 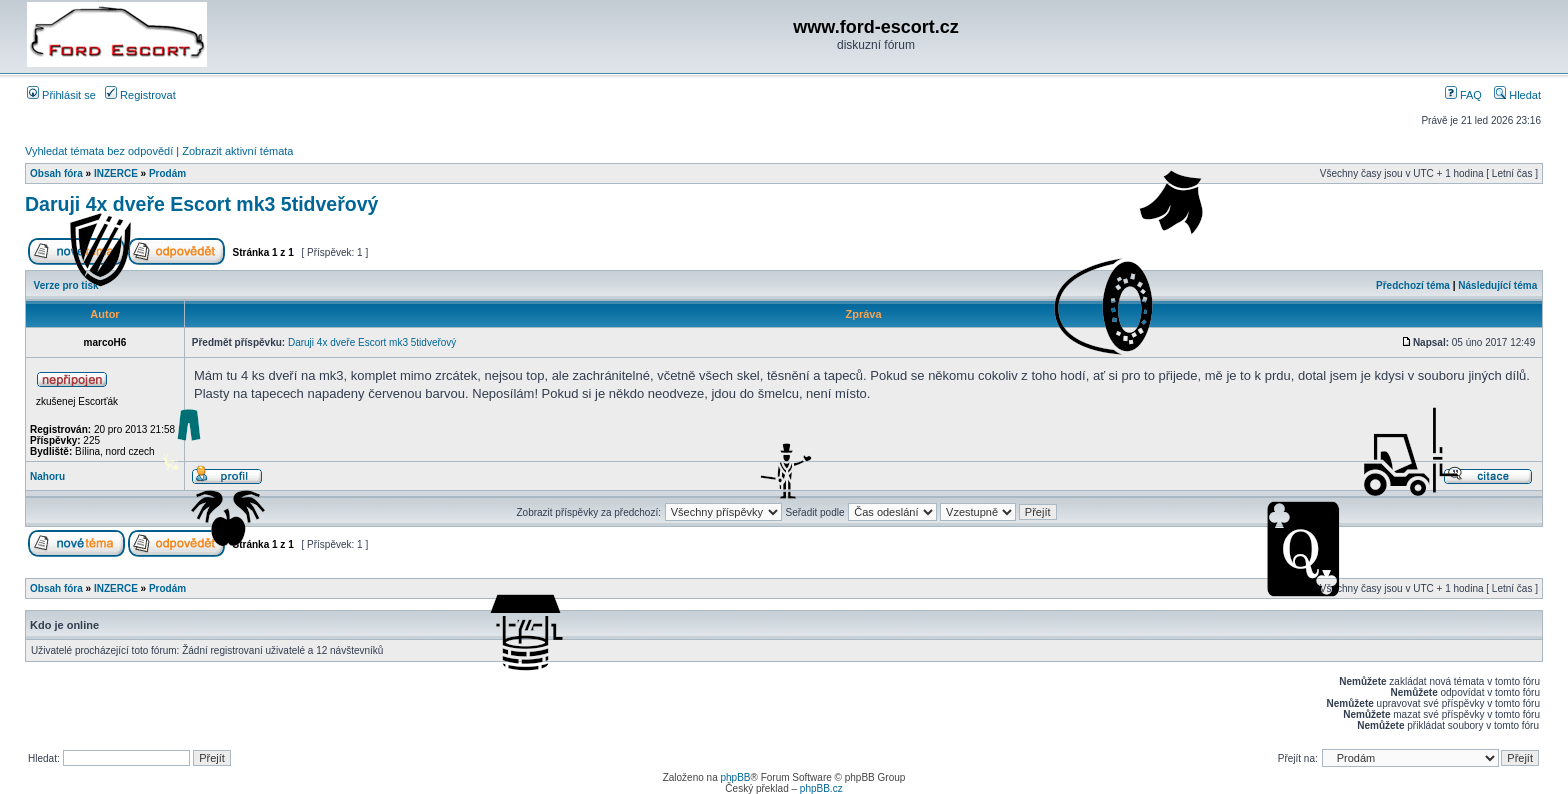 I want to click on pull or drag an object, so click(x=170, y=461).